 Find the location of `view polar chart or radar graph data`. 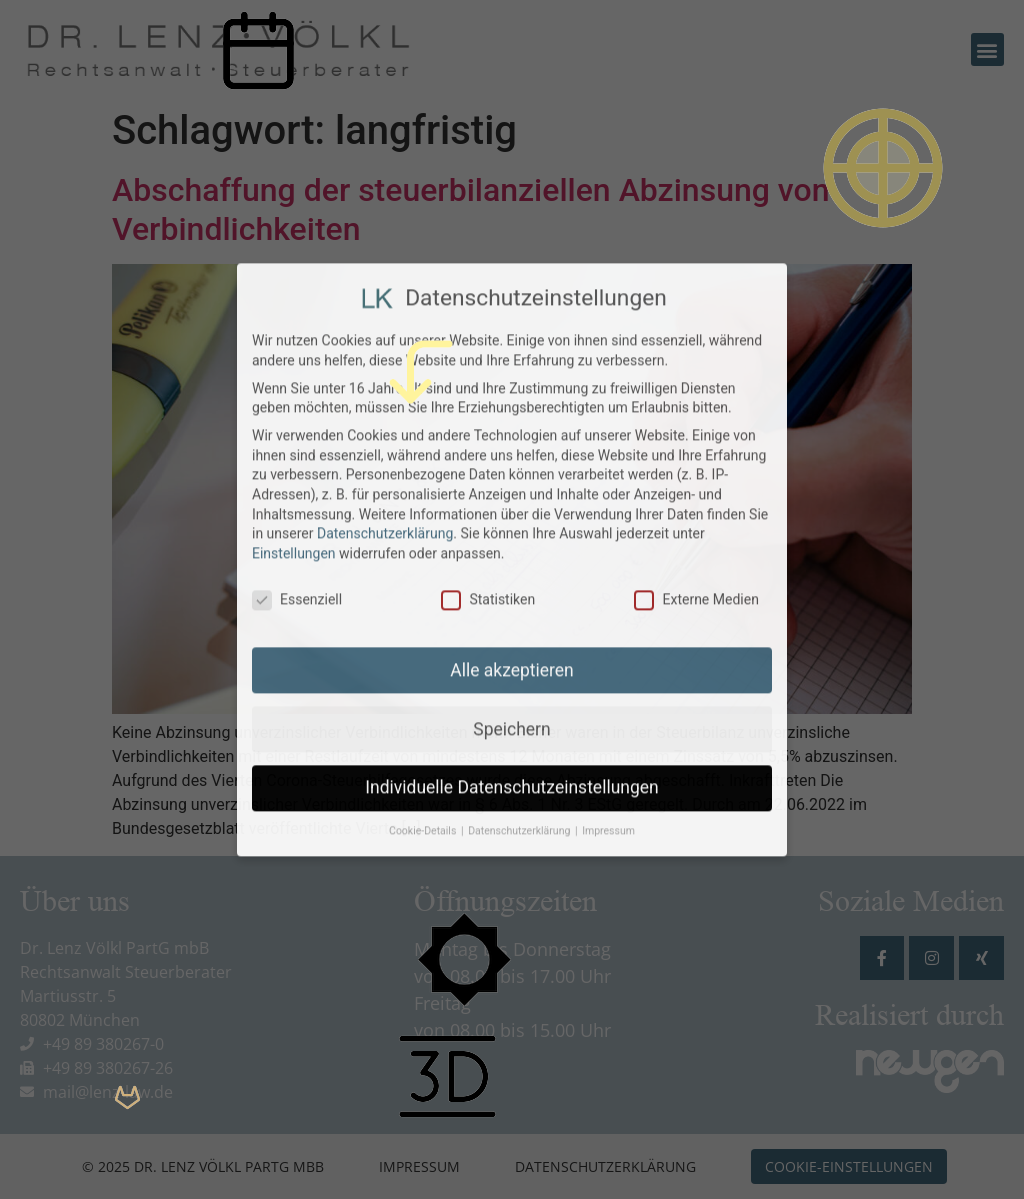

view polar chart or radar graph data is located at coordinates (883, 168).